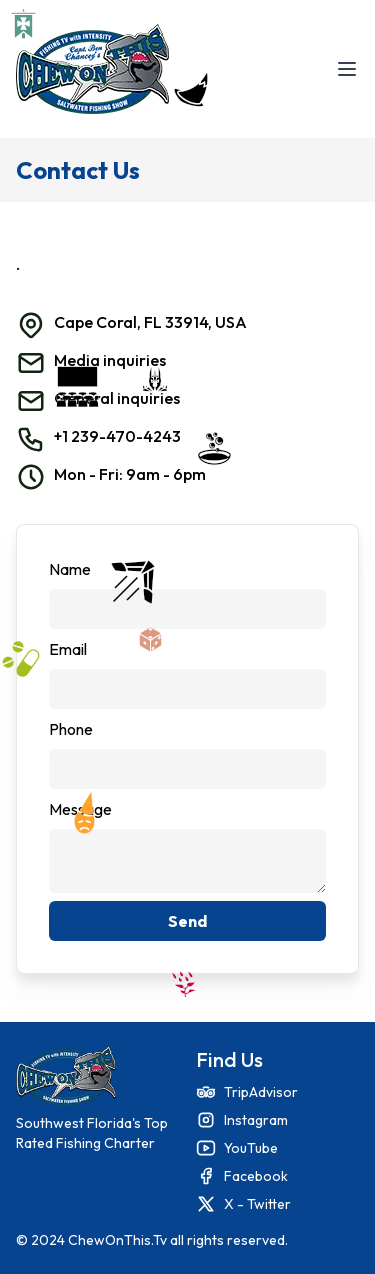 The height and width of the screenshot is (1274, 375). Describe the element at coordinates (133, 582) in the screenshot. I see `equip armored boomerang weapon` at that location.